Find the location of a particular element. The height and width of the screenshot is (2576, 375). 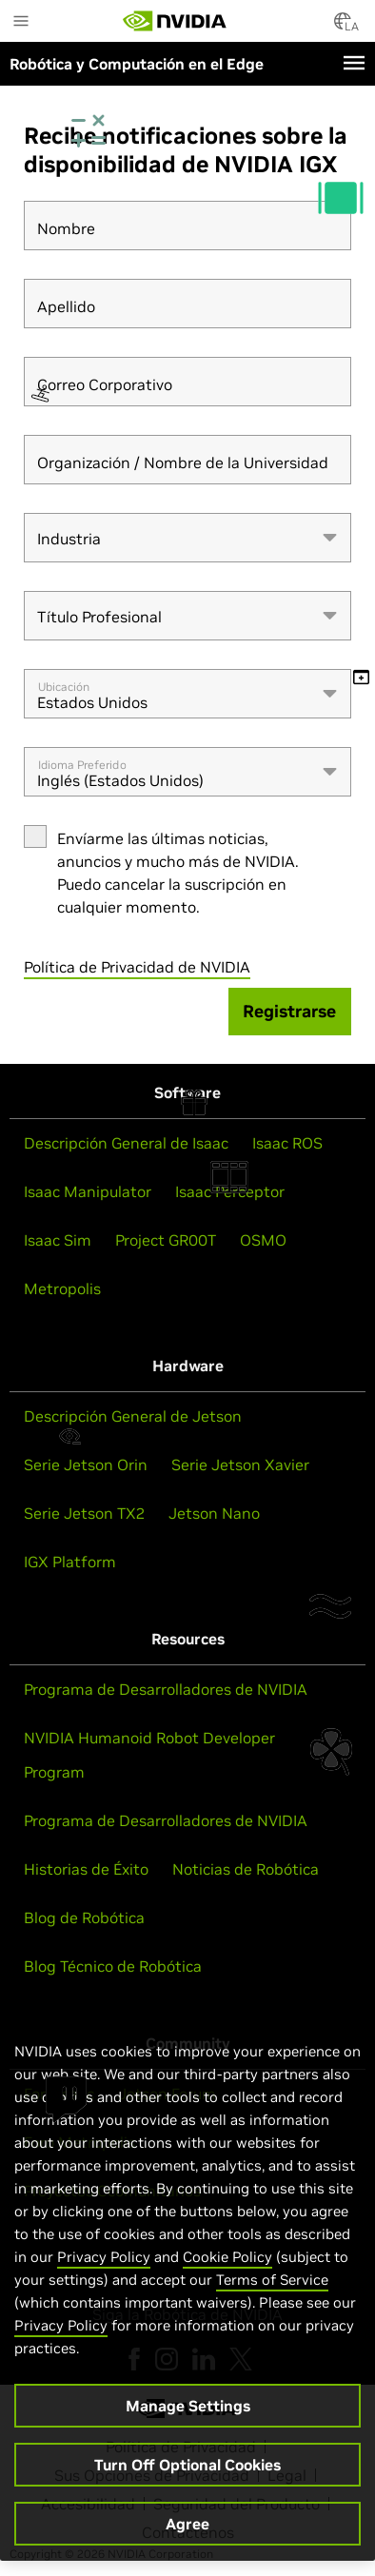

open Twitch app is located at coordinates (66, 2096).